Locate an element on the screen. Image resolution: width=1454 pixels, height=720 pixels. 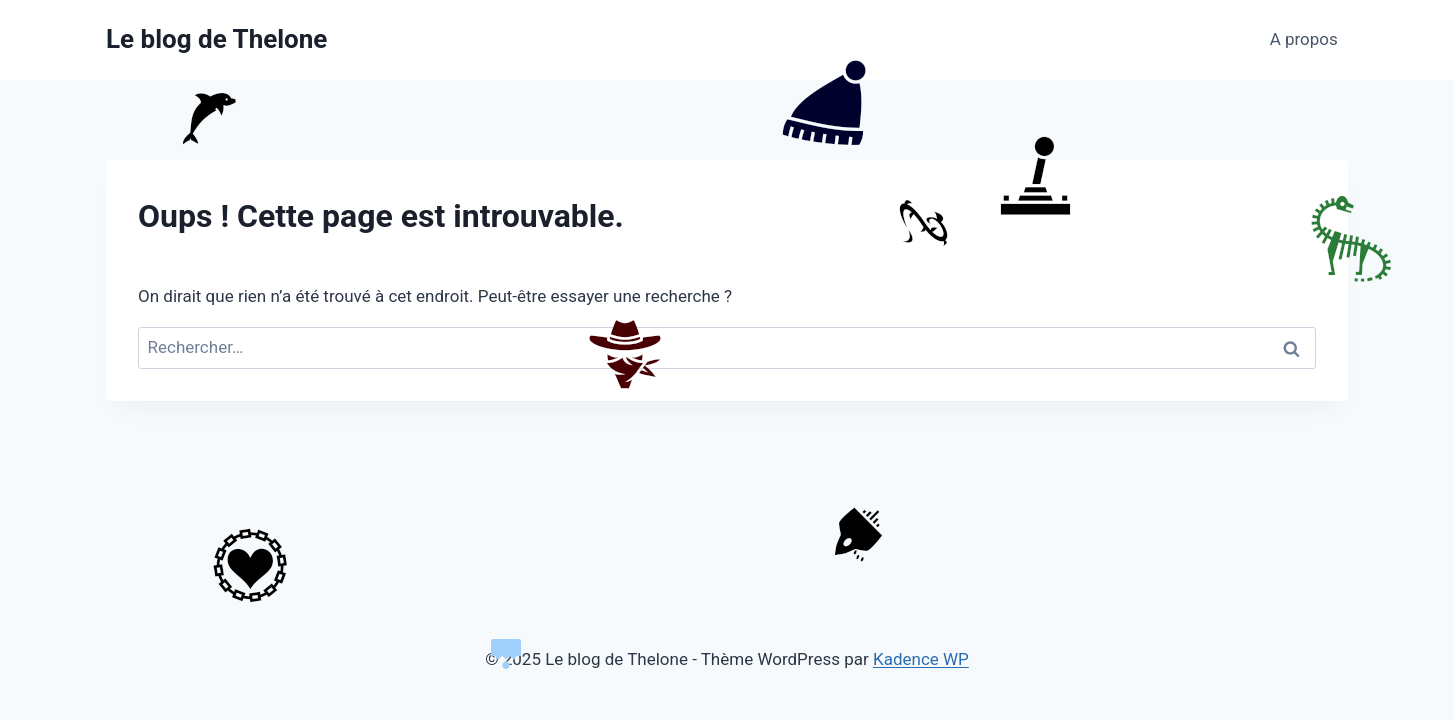
indicates a locked or committed relationship status is located at coordinates (250, 566).